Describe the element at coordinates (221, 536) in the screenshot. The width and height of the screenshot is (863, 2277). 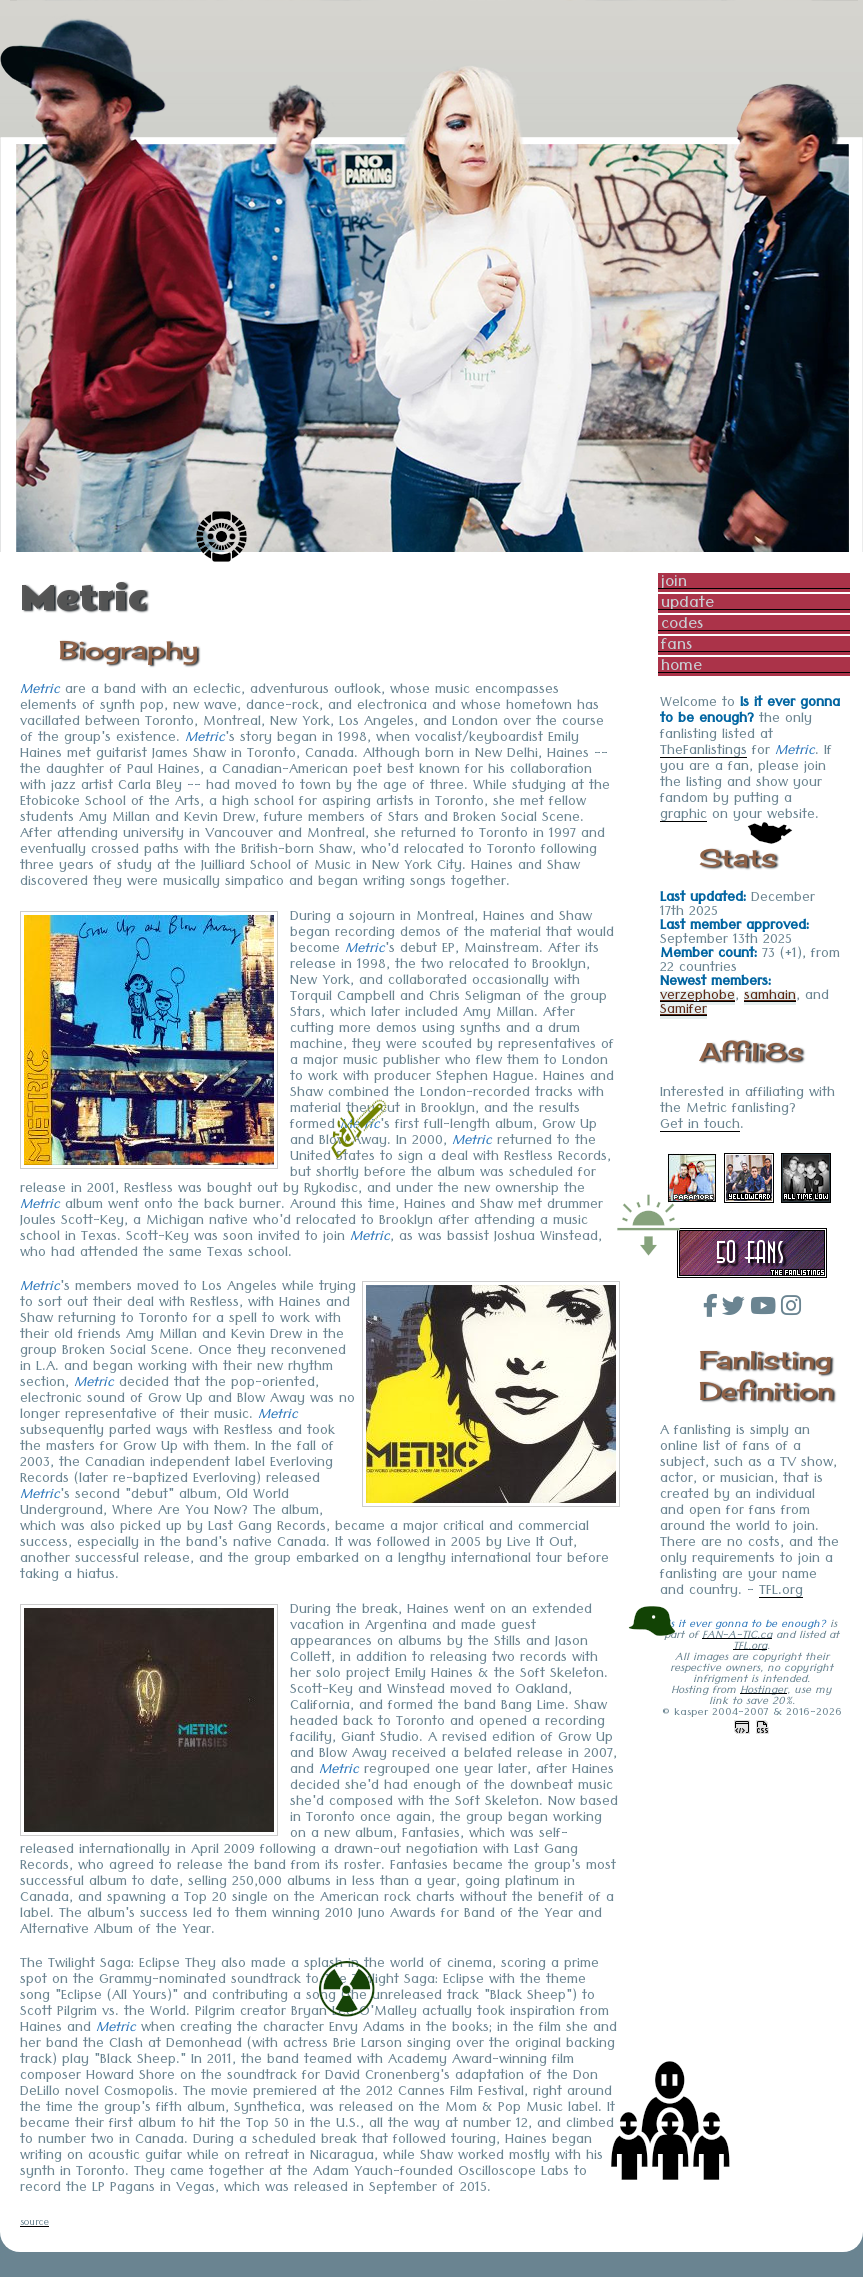
I see `a mechanical gear or cog settings icon` at that location.